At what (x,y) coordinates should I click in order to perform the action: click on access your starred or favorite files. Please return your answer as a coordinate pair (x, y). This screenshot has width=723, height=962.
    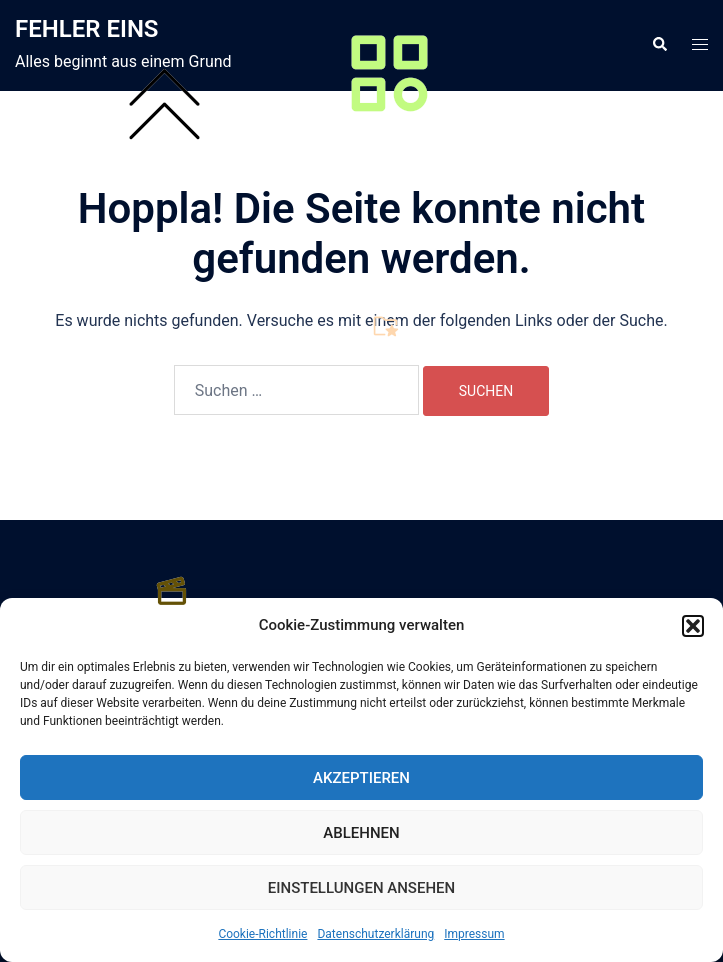
    Looking at the image, I should click on (385, 325).